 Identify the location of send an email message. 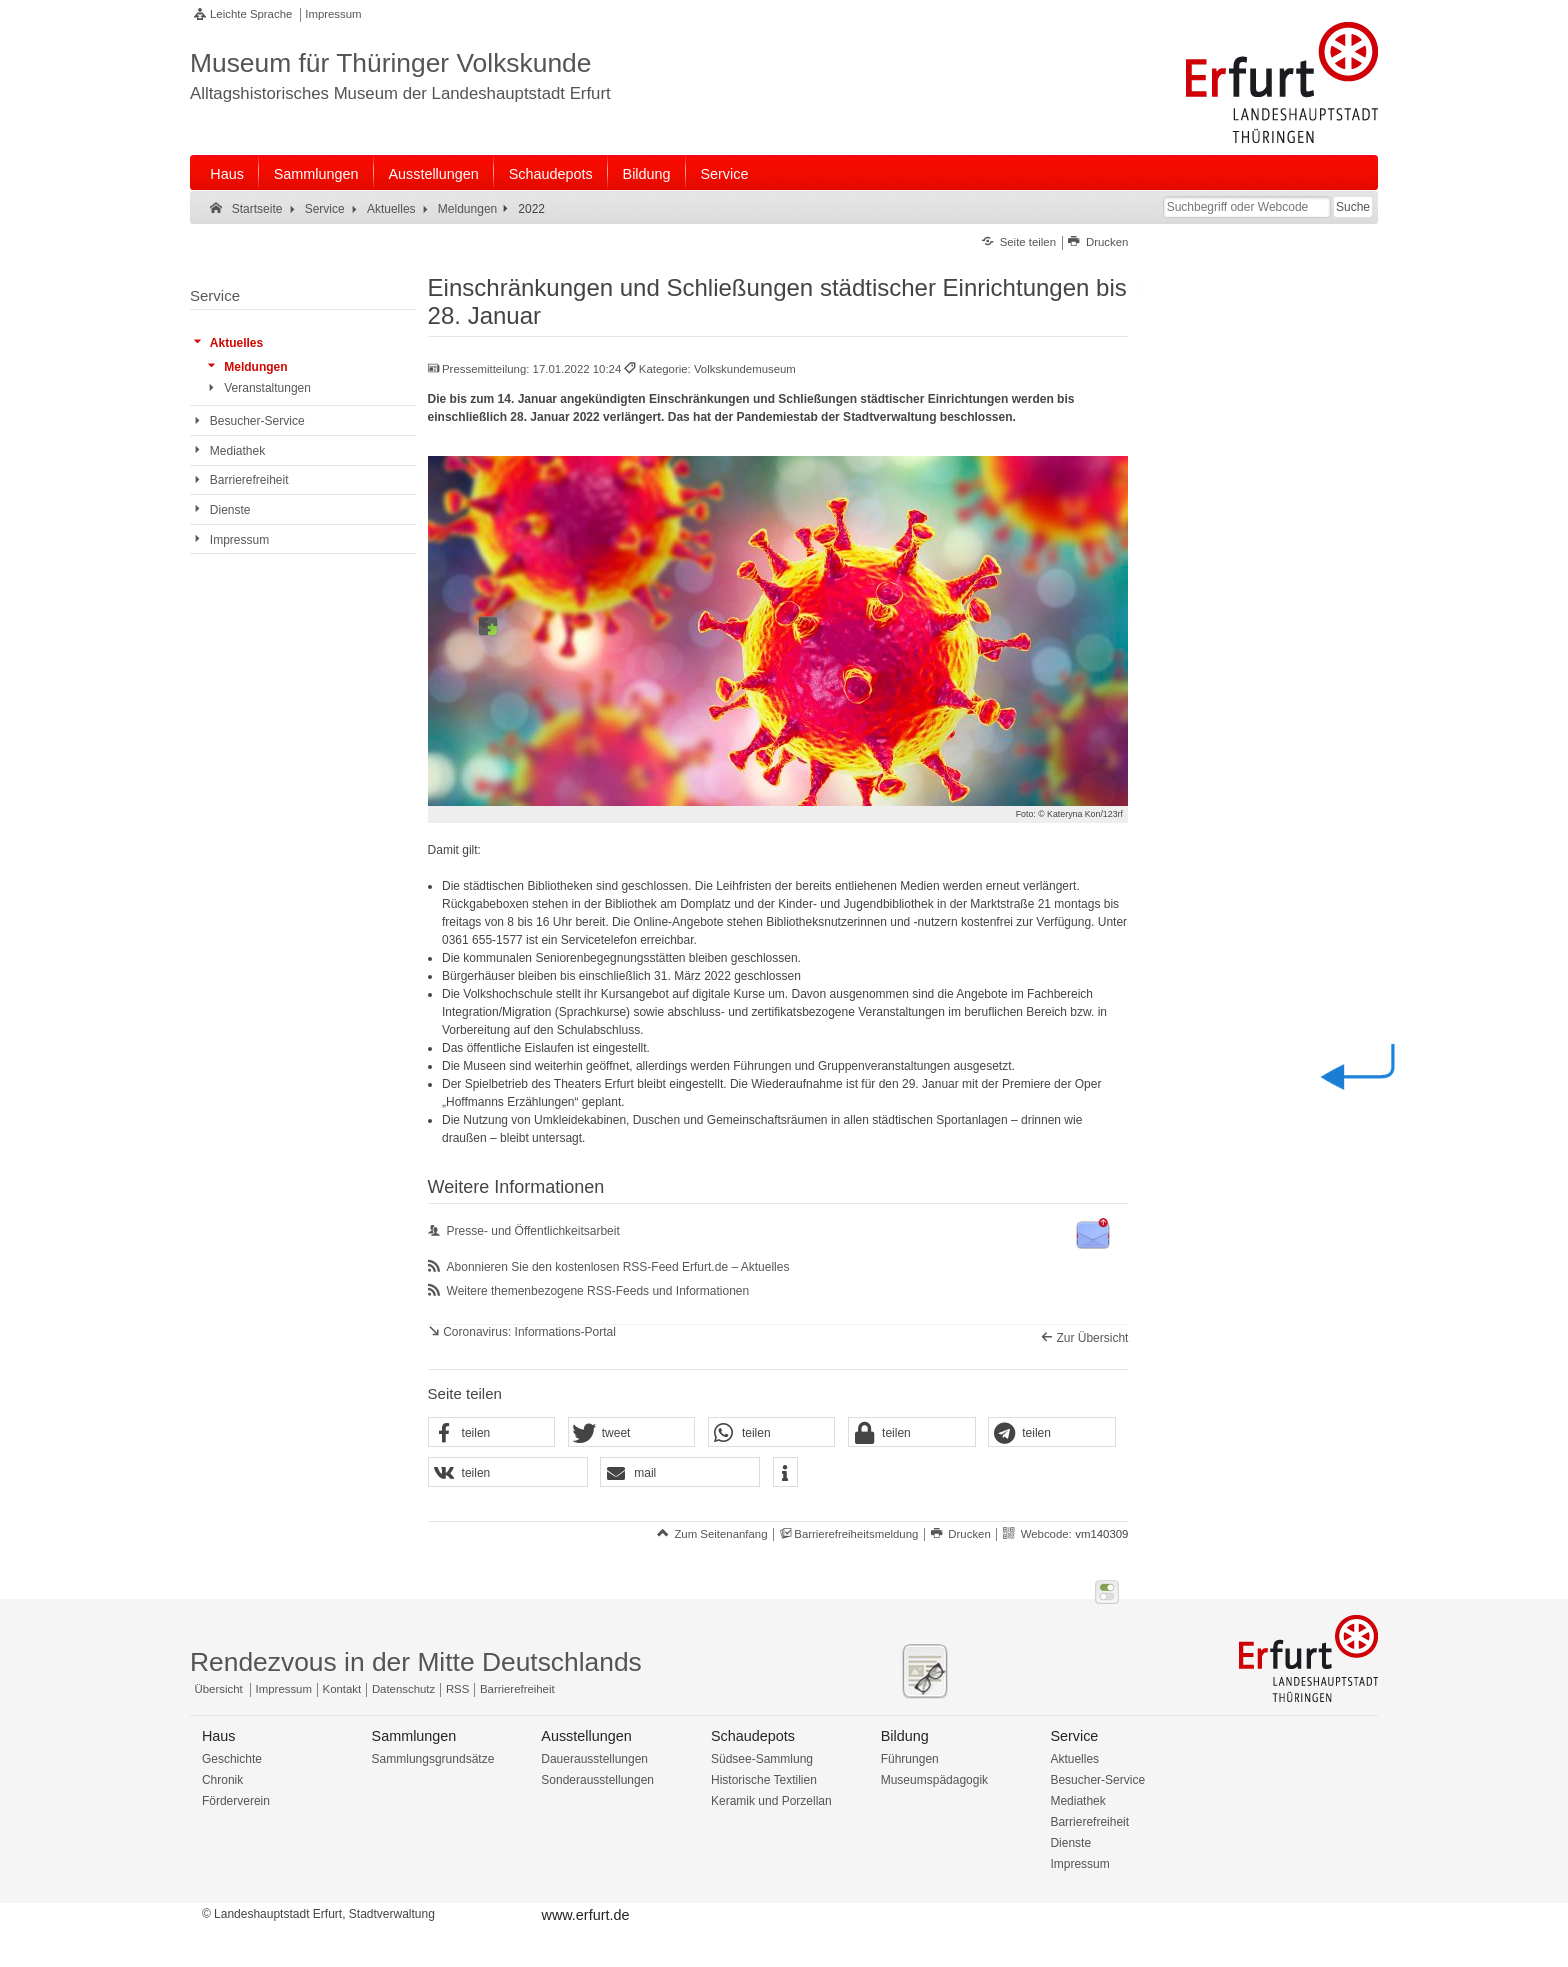
(1093, 1235).